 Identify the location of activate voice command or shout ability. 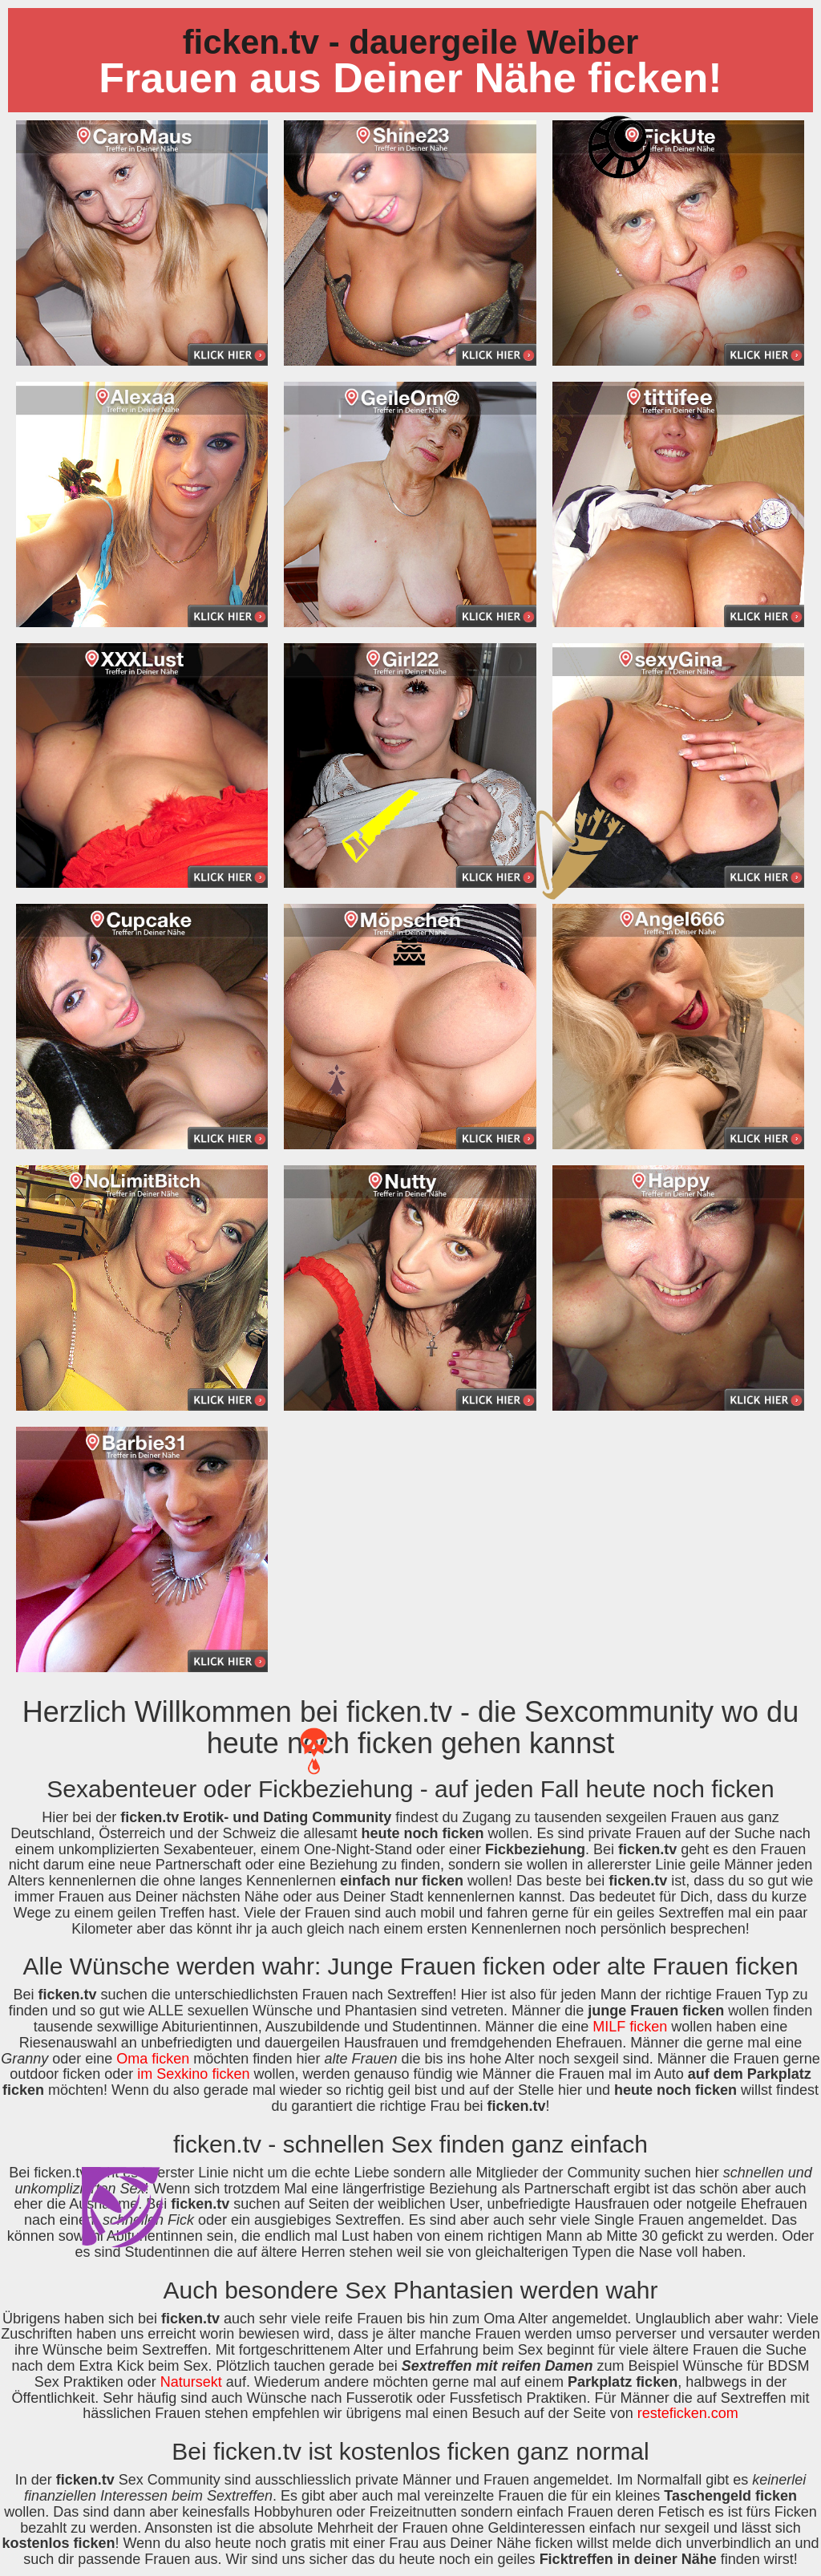
(122, 2207).